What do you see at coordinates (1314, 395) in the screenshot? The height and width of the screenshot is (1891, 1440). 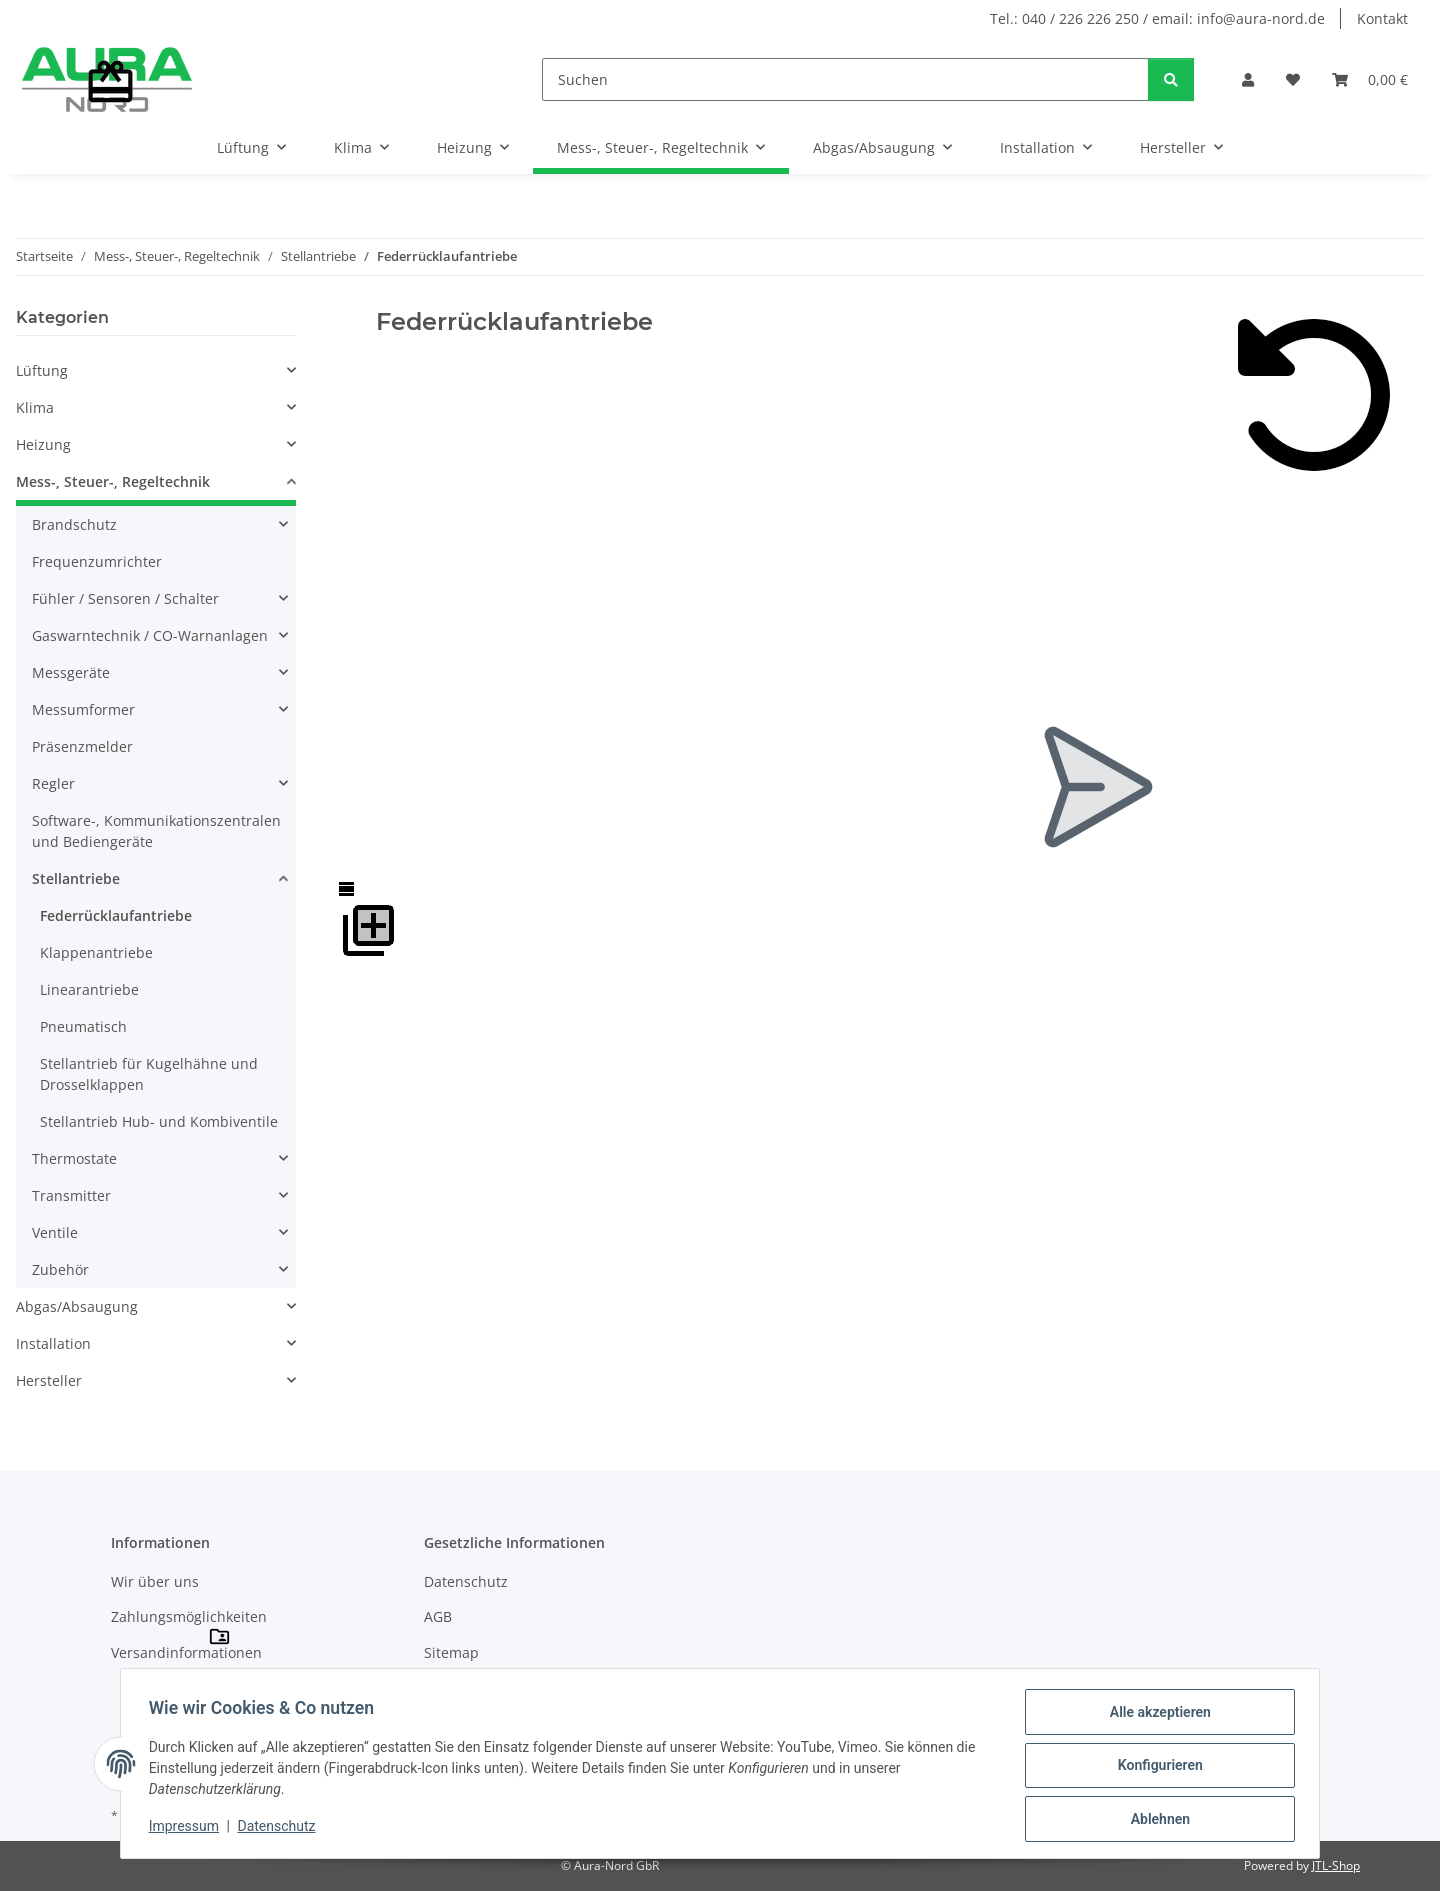 I see `undo the last action` at bounding box center [1314, 395].